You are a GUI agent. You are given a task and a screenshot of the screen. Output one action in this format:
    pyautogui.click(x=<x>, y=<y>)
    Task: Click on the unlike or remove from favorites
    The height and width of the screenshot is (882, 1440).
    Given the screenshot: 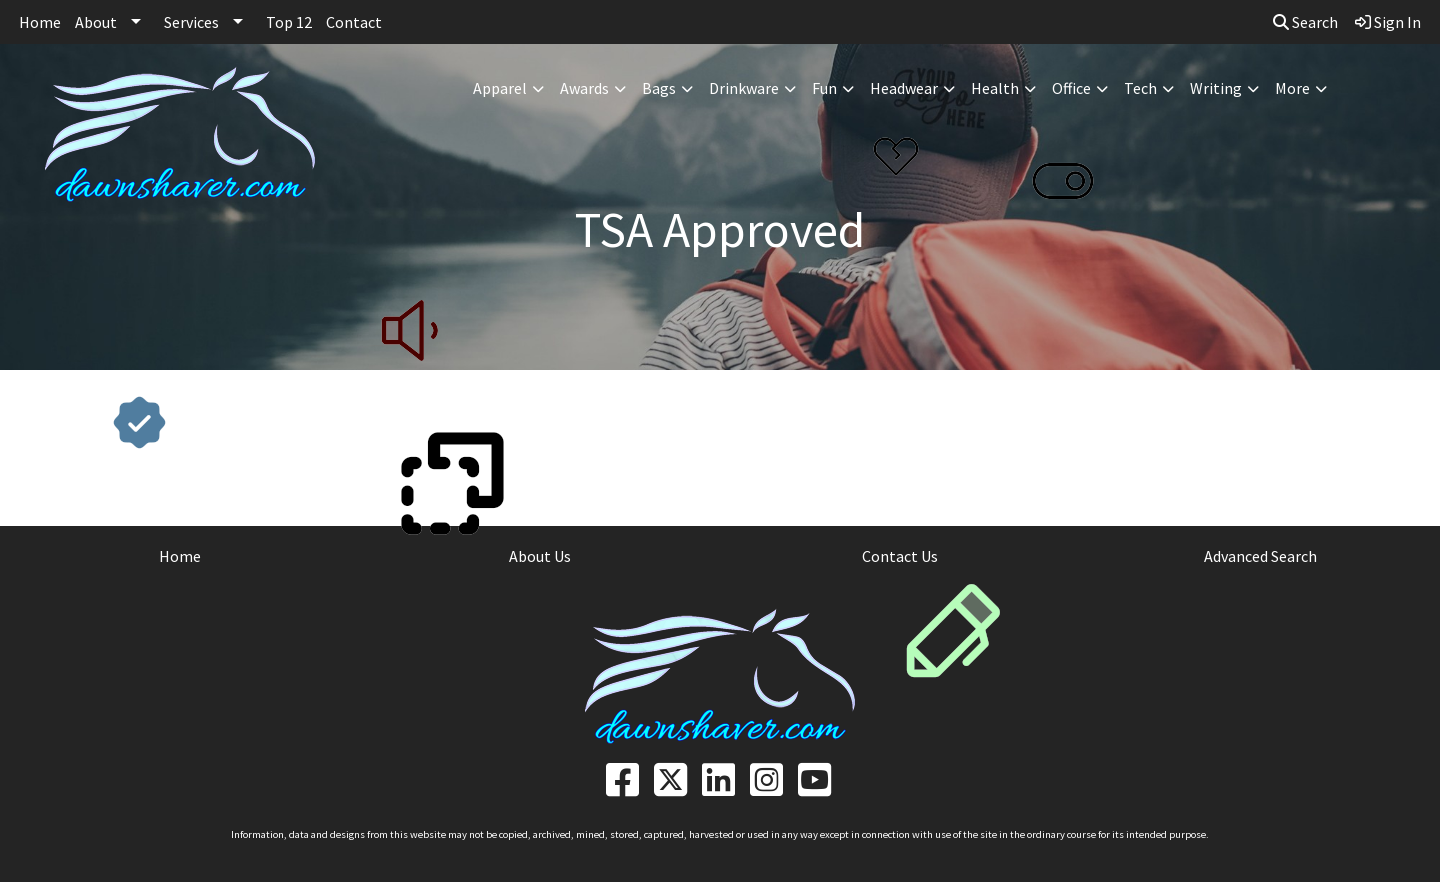 What is the action you would take?
    pyautogui.click(x=896, y=155)
    